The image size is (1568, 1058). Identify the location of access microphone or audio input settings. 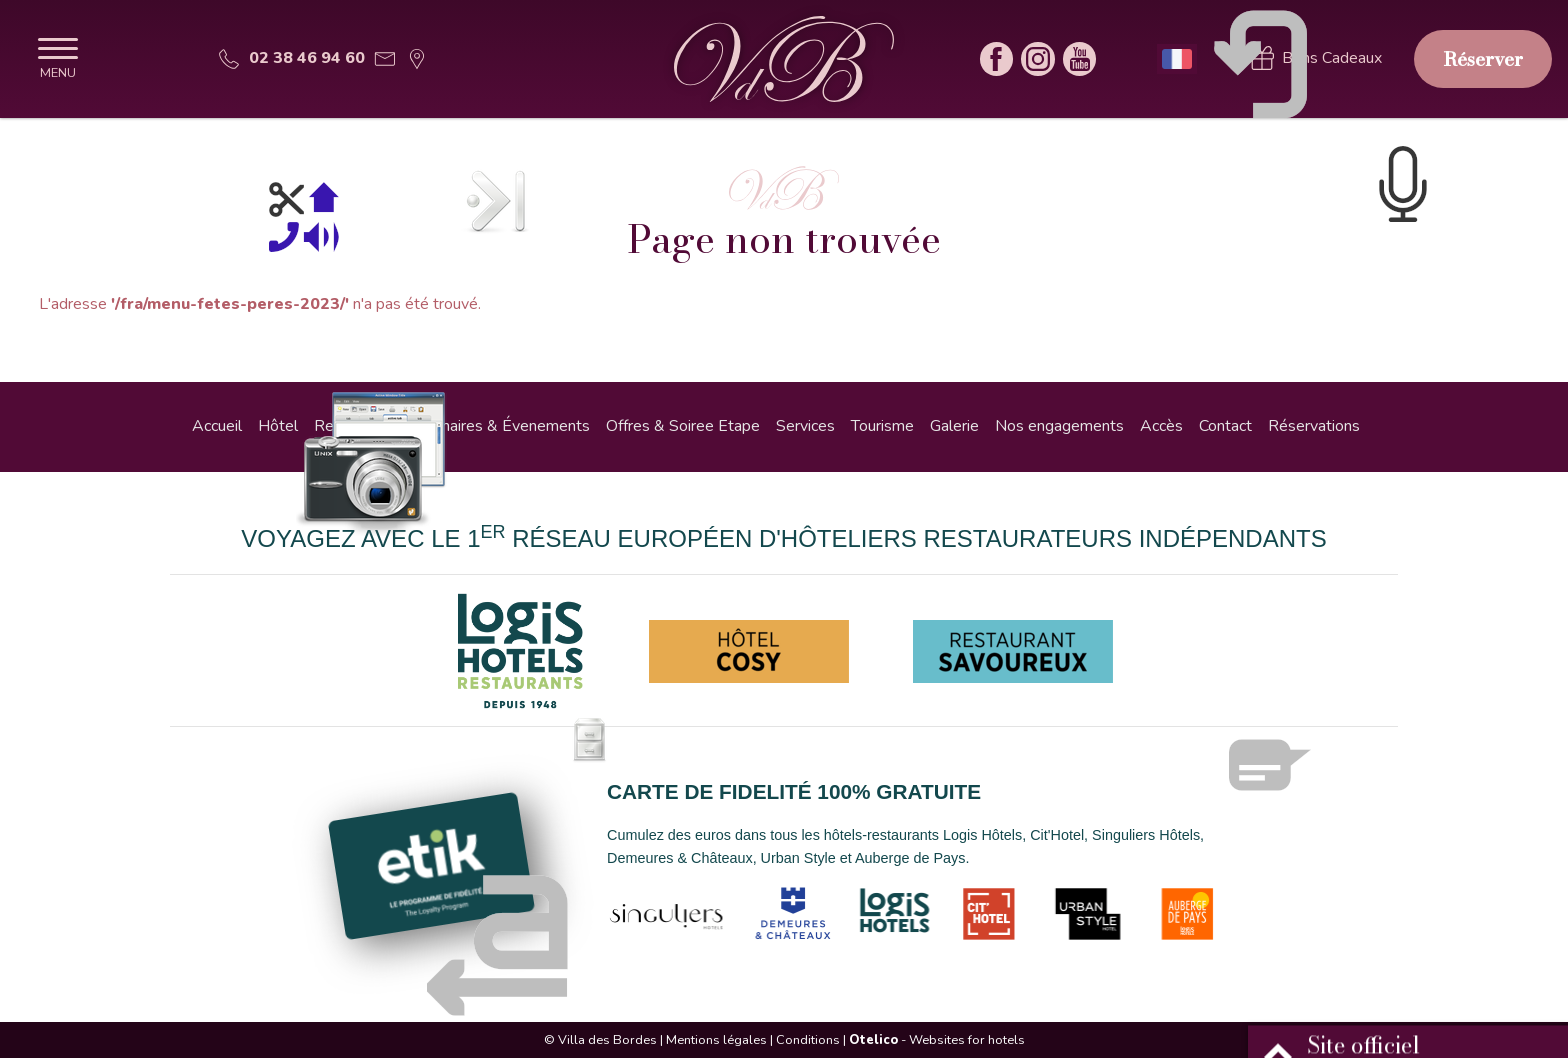
(1403, 184).